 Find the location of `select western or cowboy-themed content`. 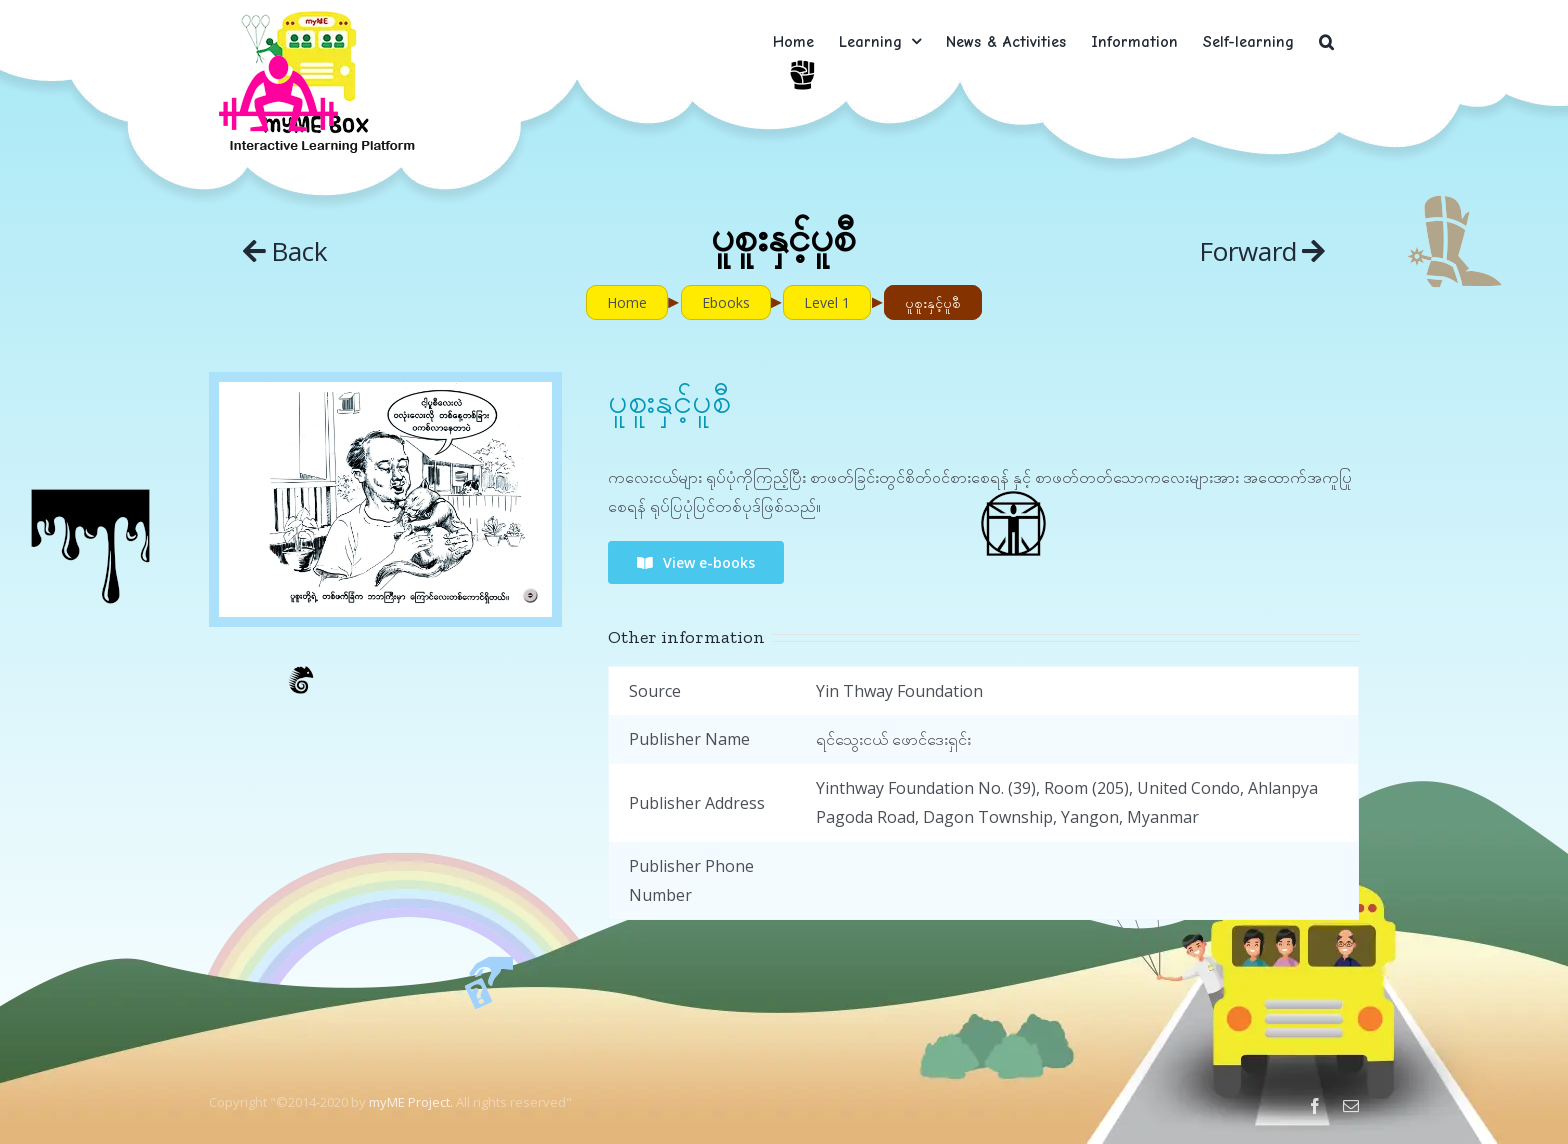

select western or cowboy-themed content is located at coordinates (1454, 241).